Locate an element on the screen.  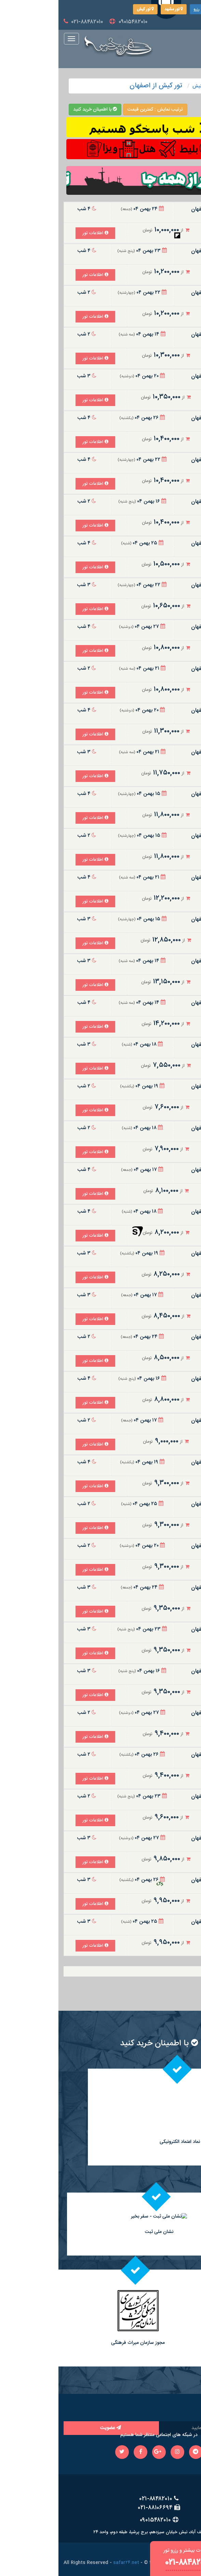
source engine logo is located at coordinates (137, 1231).